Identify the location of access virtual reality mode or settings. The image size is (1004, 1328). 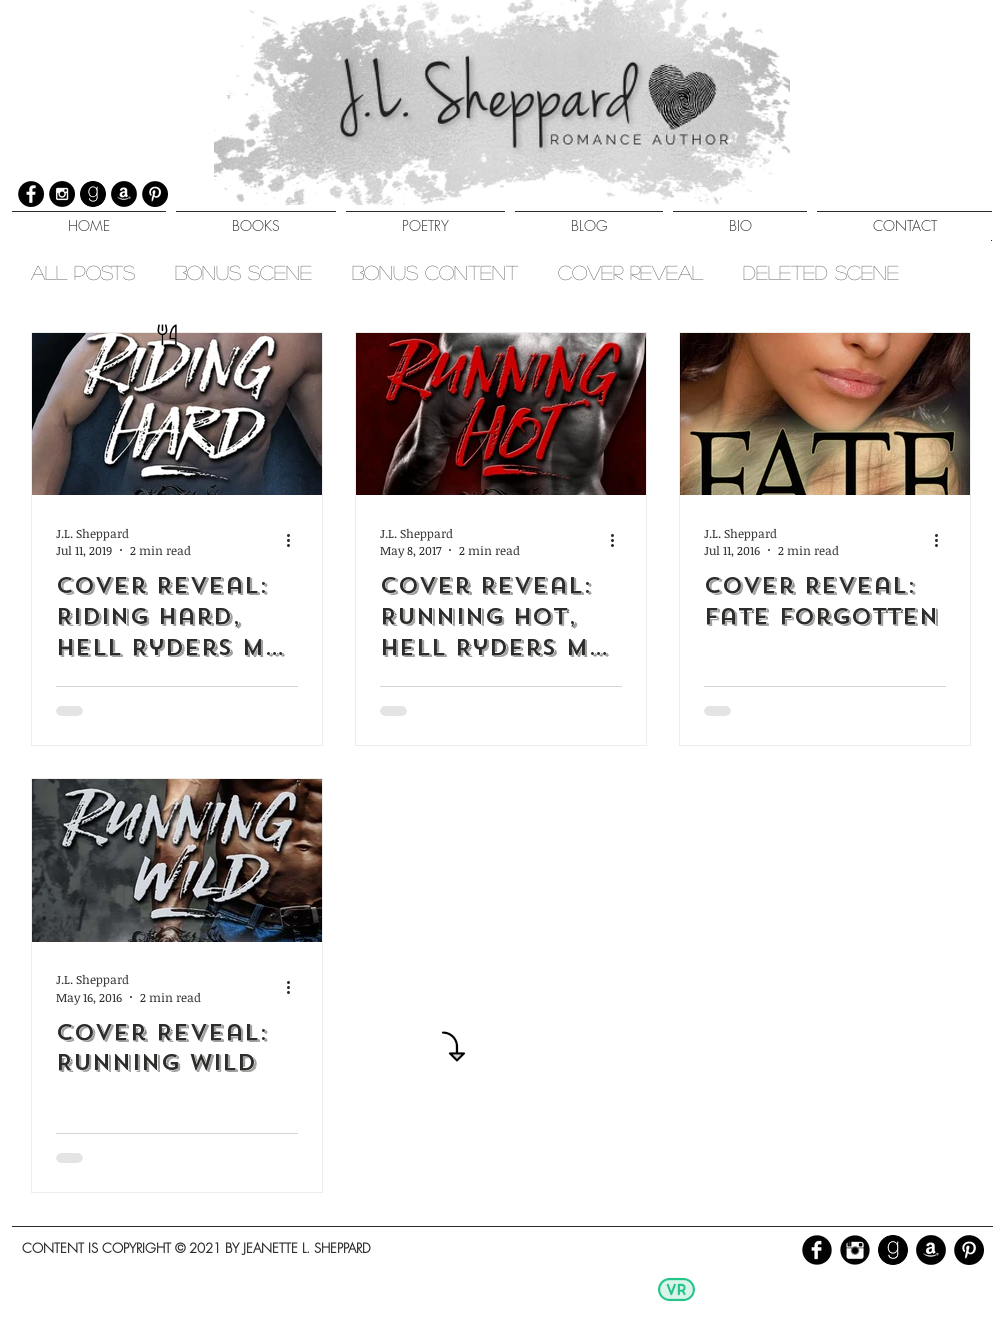
(676, 1289).